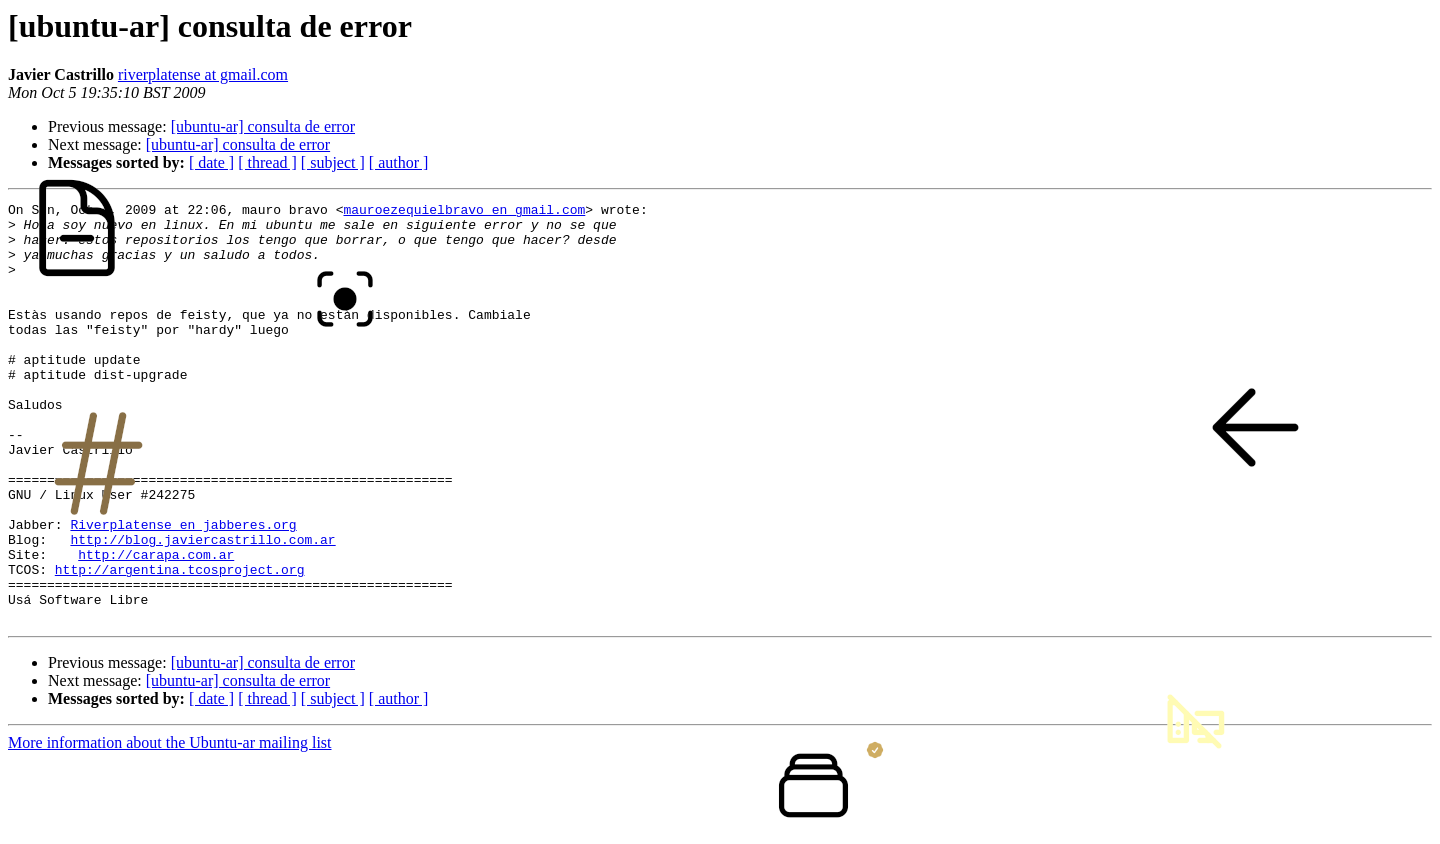 Image resolution: width=1440 pixels, height=844 pixels. What do you see at coordinates (77, 228) in the screenshot?
I see `remove content from a document` at bounding box center [77, 228].